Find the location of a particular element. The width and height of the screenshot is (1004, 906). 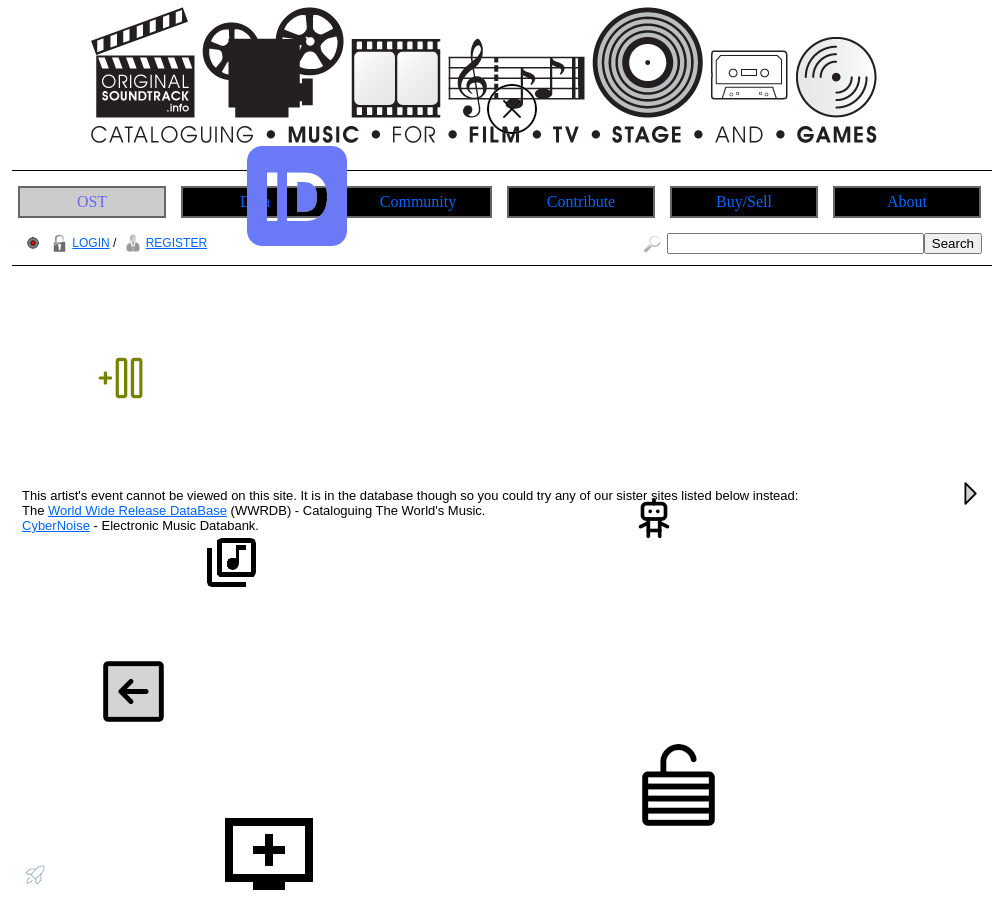

view user ID or identification details is located at coordinates (297, 196).